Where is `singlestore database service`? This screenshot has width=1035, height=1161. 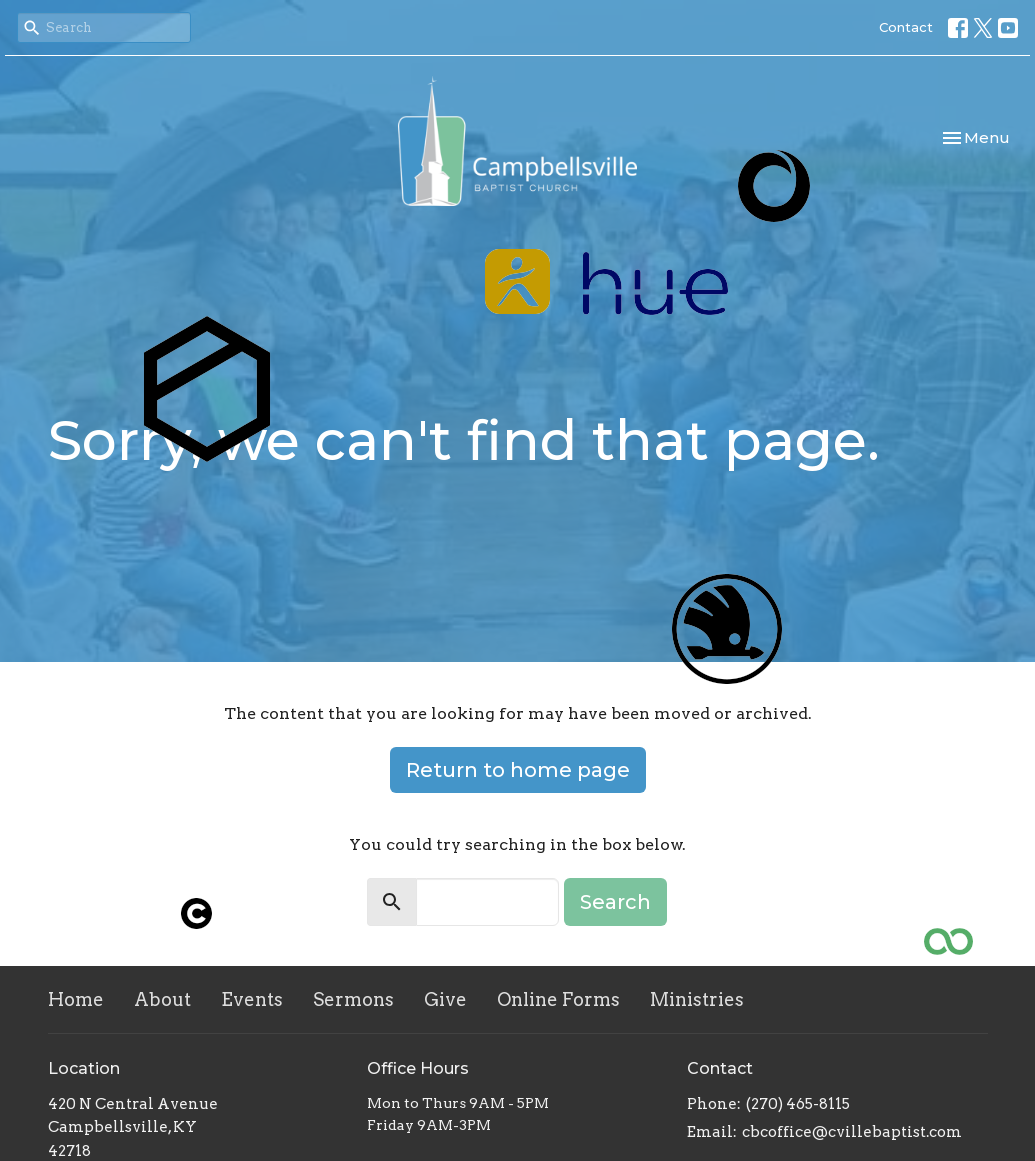 singlestore database service is located at coordinates (774, 186).